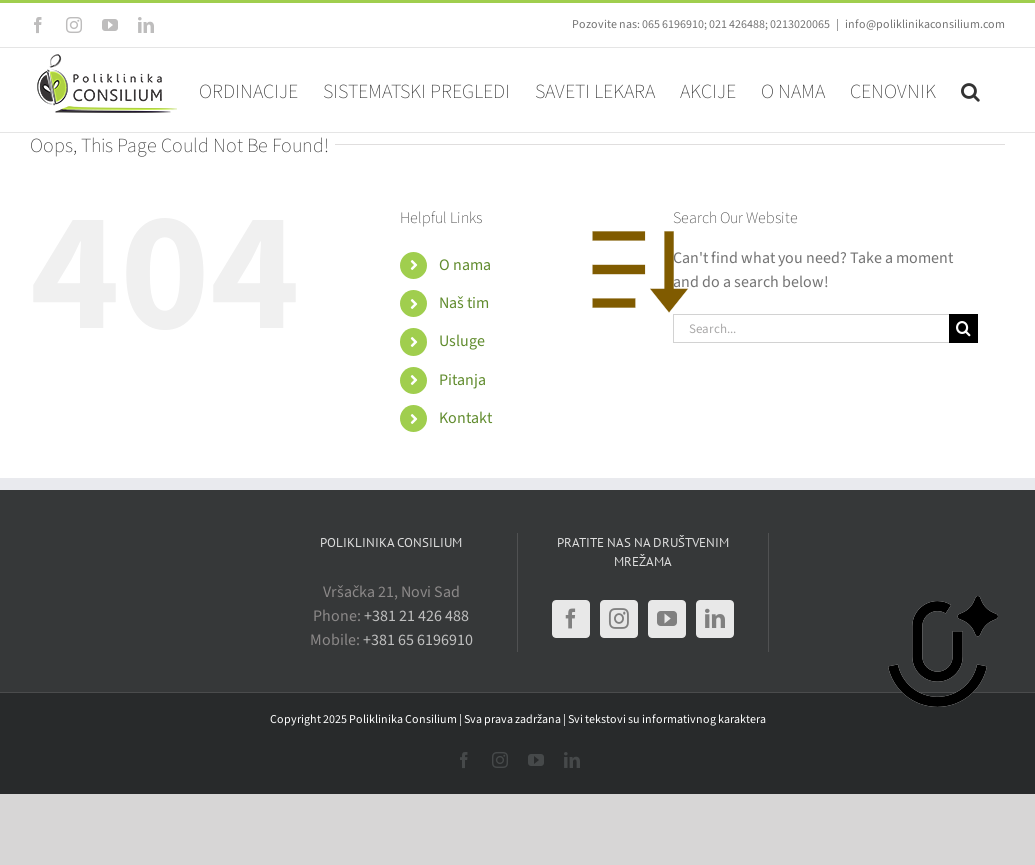  What do you see at coordinates (937, 656) in the screenshot?
I see `activate AI-powered voice input` at bounding box center [937, 656].